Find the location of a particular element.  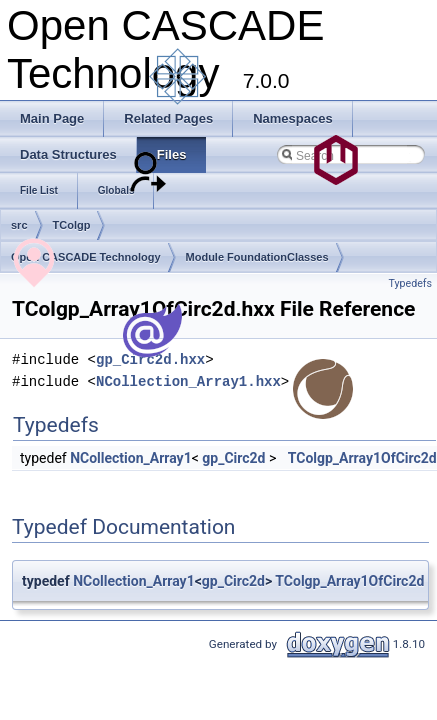

CentOS Linux distribution logo is located at coordinates (177, 76).